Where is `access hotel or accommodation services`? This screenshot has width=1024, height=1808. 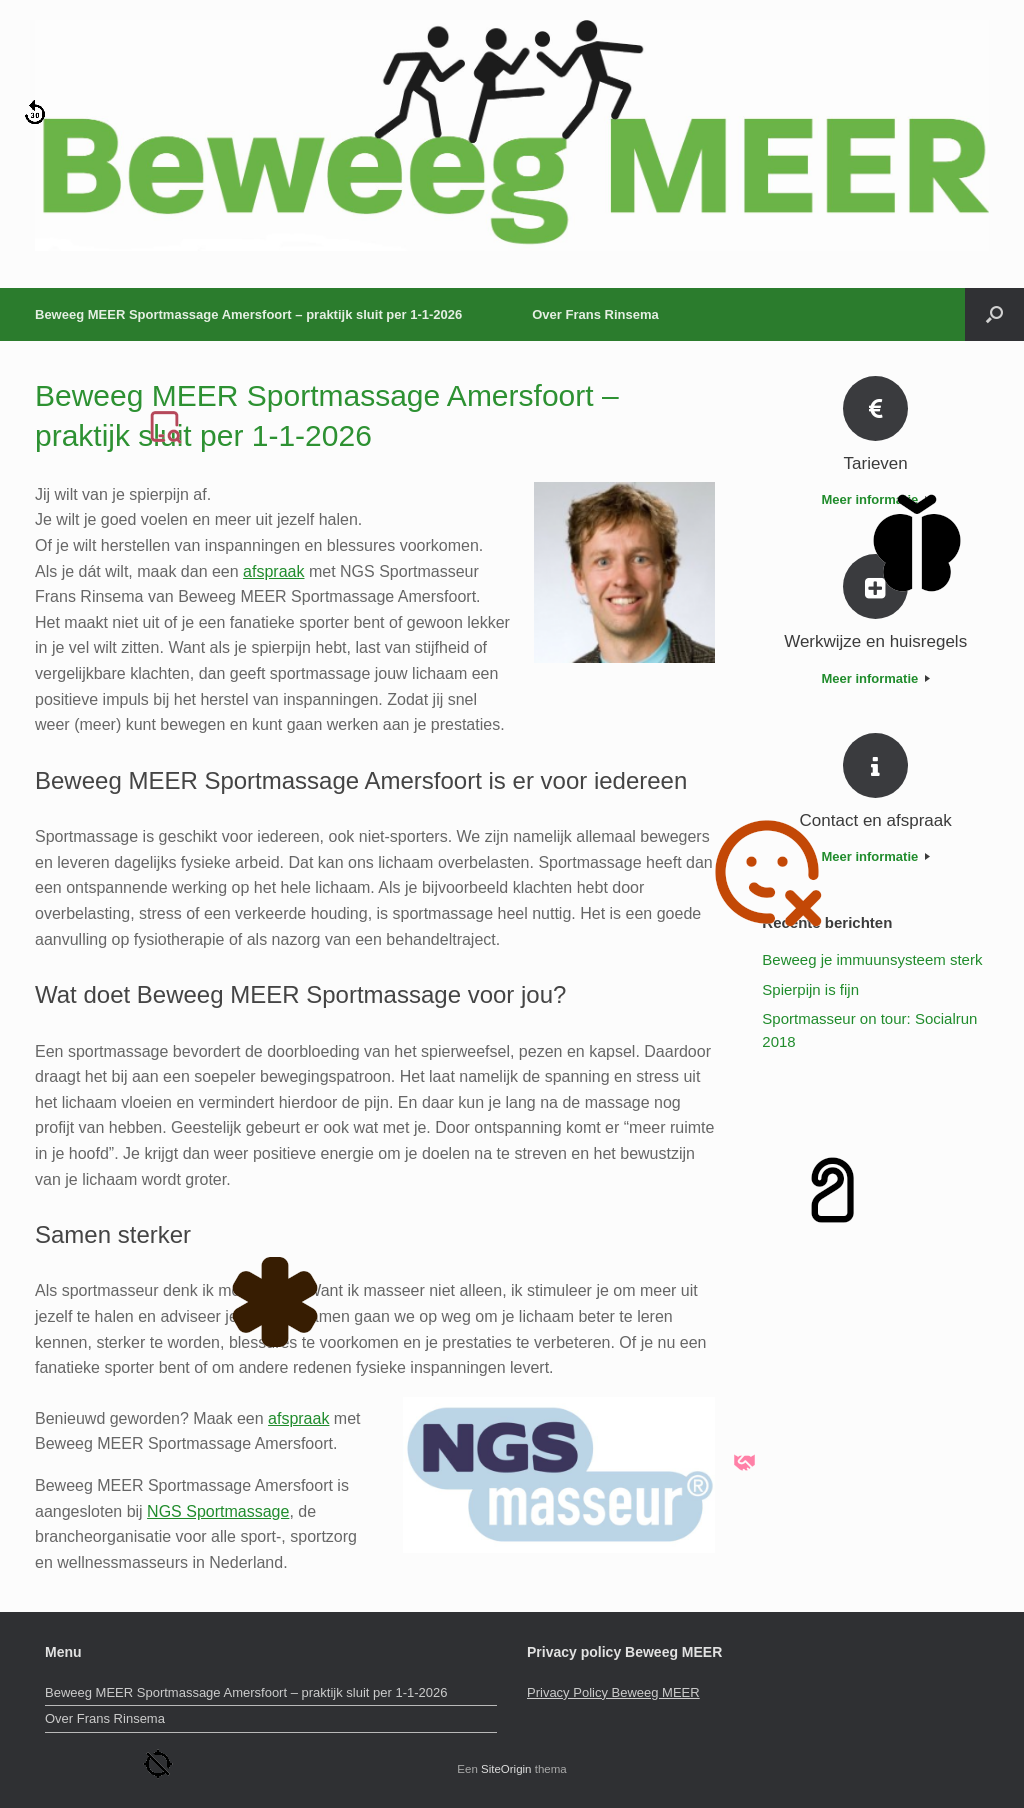
access hotel or accommodation services is located at coordinates (831, 1190).